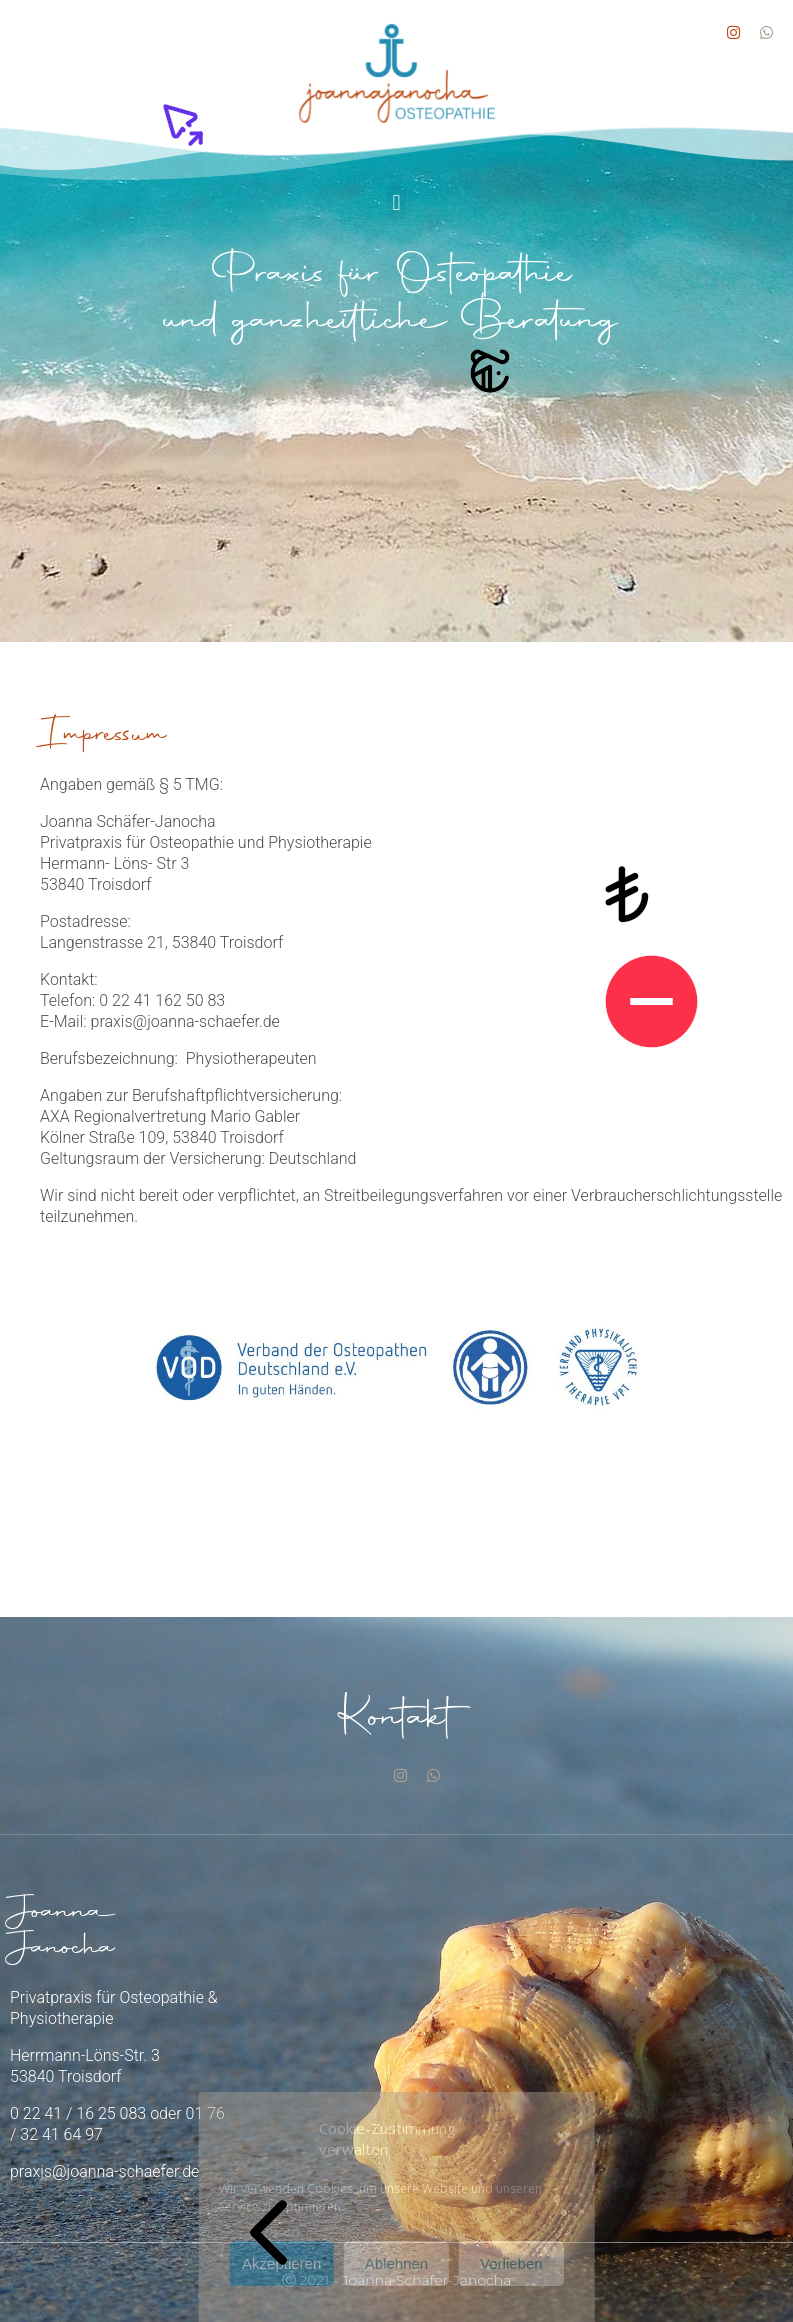 This screenshot has width=793, height=2322. What do you see at coordinates (490, 371) in the screenshot?
I see `open the New York Times app` at bounding box center [490, 371].